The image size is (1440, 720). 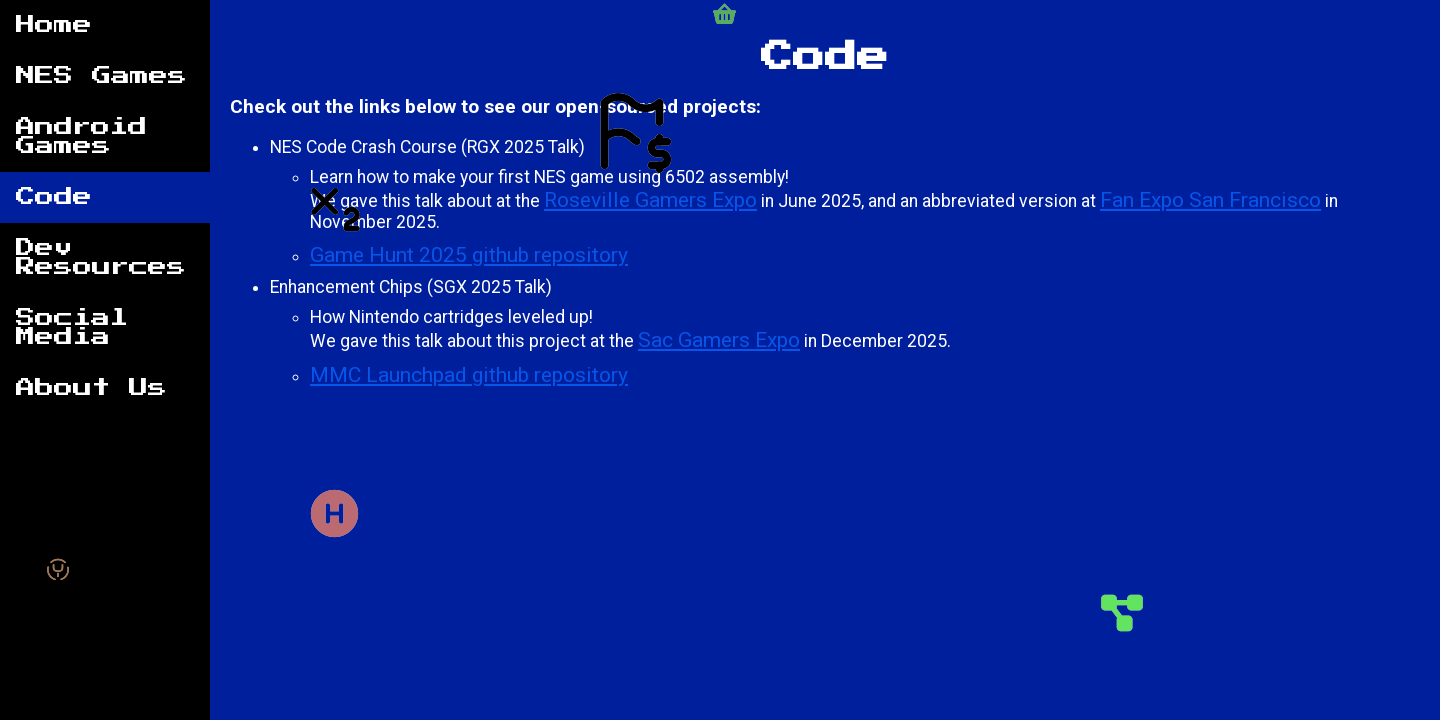 I want to click on view project workflow or diagram, so click(x=1122, y=613).